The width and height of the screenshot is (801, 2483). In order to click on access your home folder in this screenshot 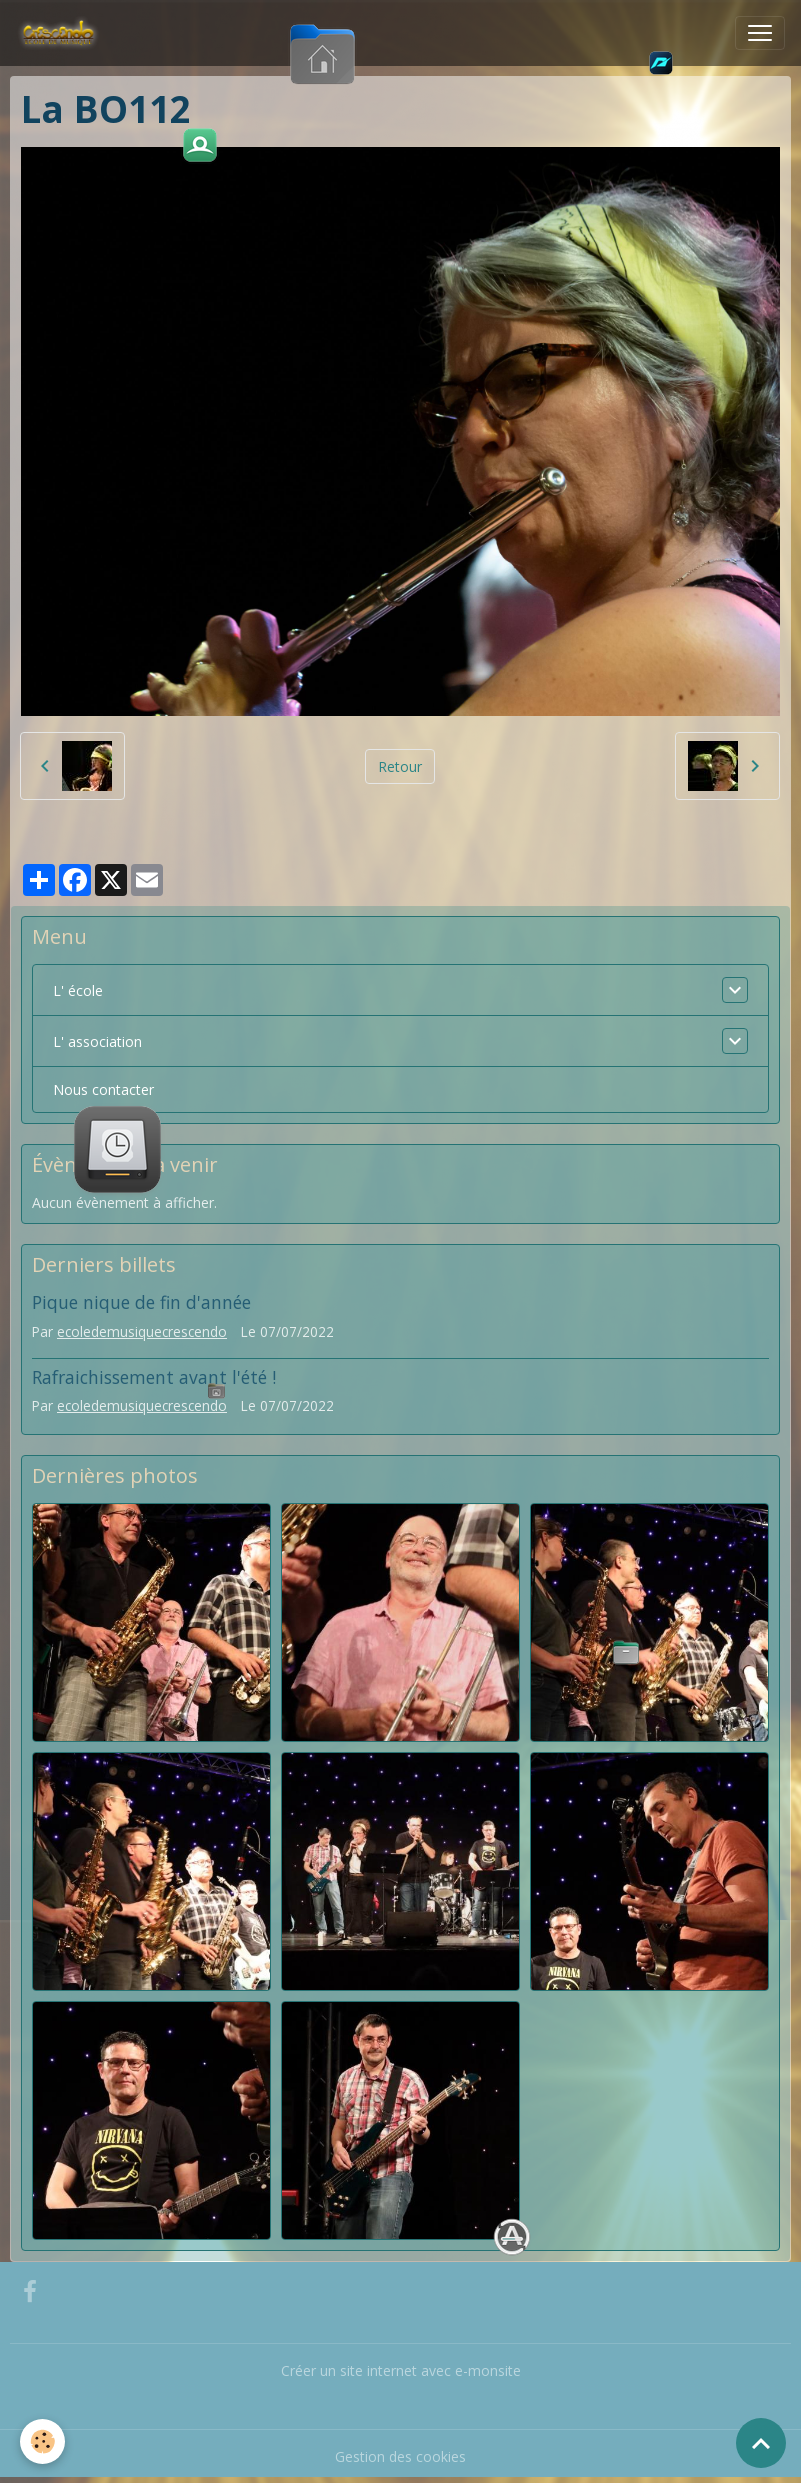, I will do `click(322, 54)`.